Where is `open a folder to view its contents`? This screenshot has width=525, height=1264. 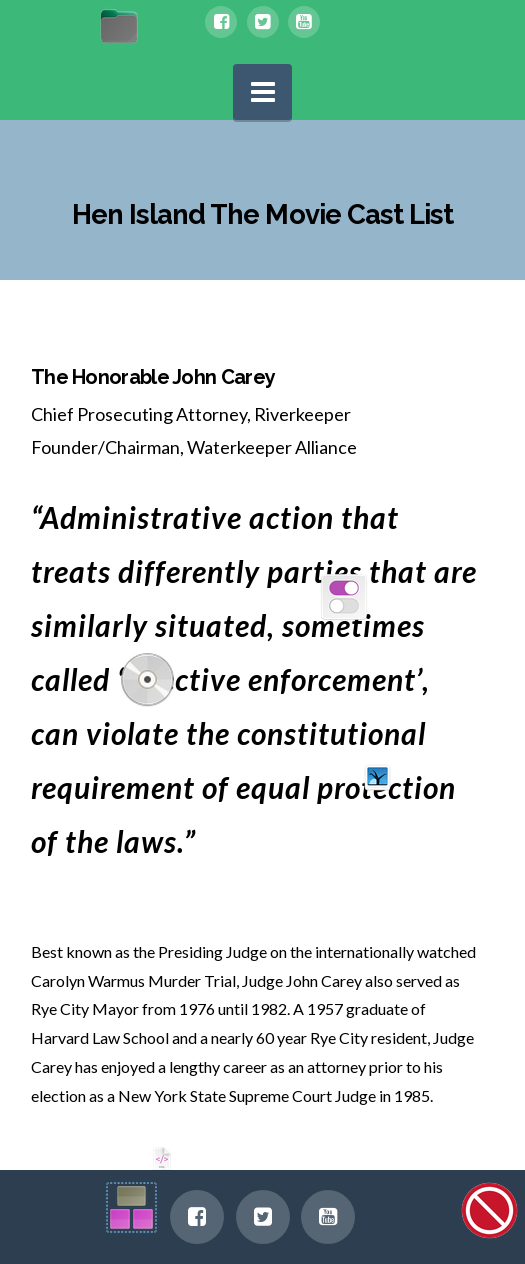 open a folder to view its contents is located at coordinates (119, 26).